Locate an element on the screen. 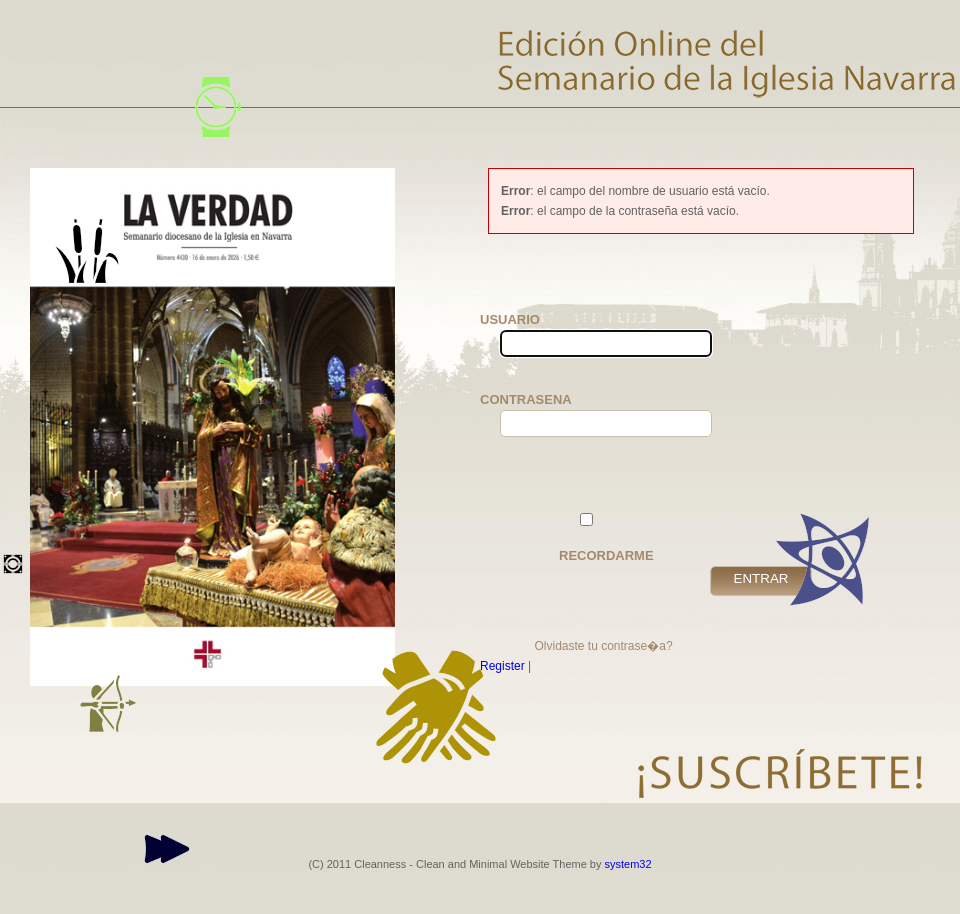  center or focus on a target is located at coordinates (13, 564).